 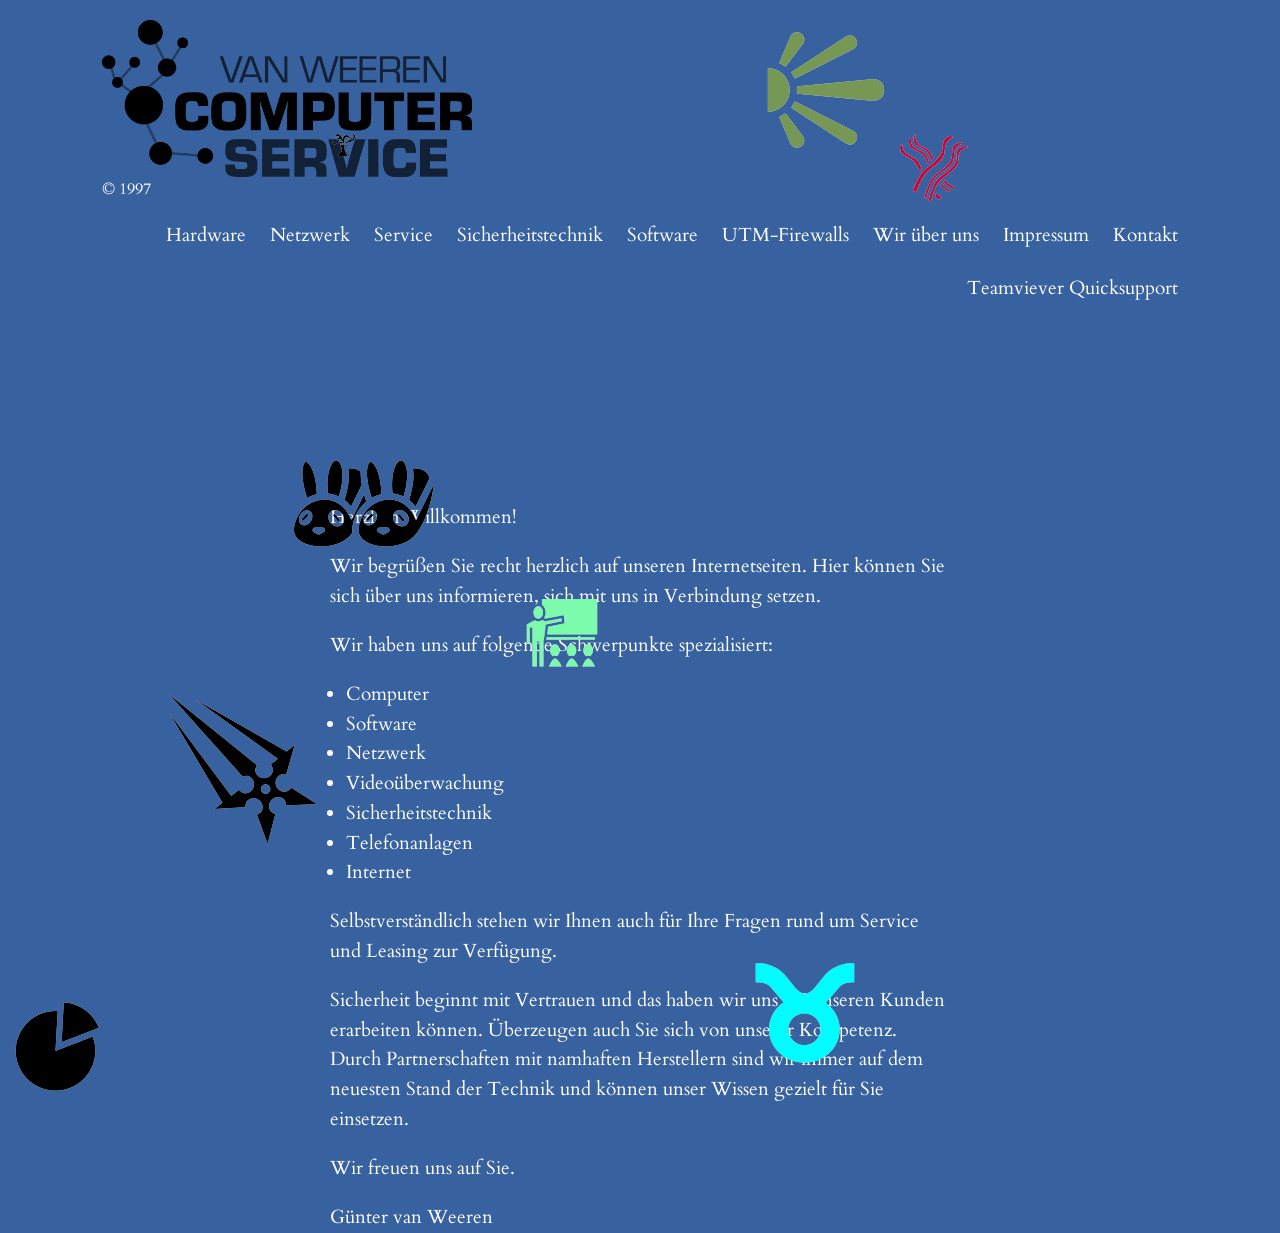 I want to click on food item indicator in a cooking or recipe game, so click(x=934, y=168).